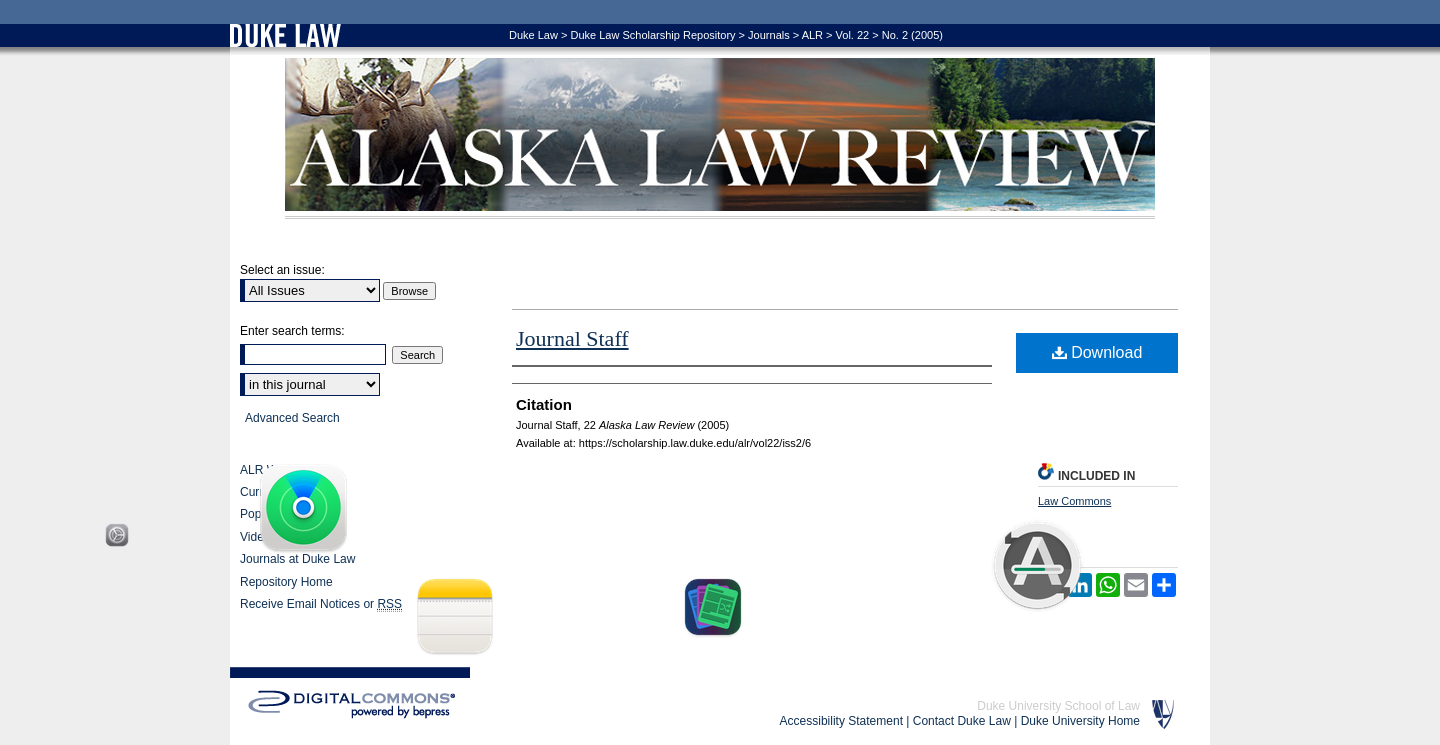 This screenshot has width=1440, height=745. Describe the element at coordinates (713, 607) in the screenshot. I see `open pdf arranger app` at that location.